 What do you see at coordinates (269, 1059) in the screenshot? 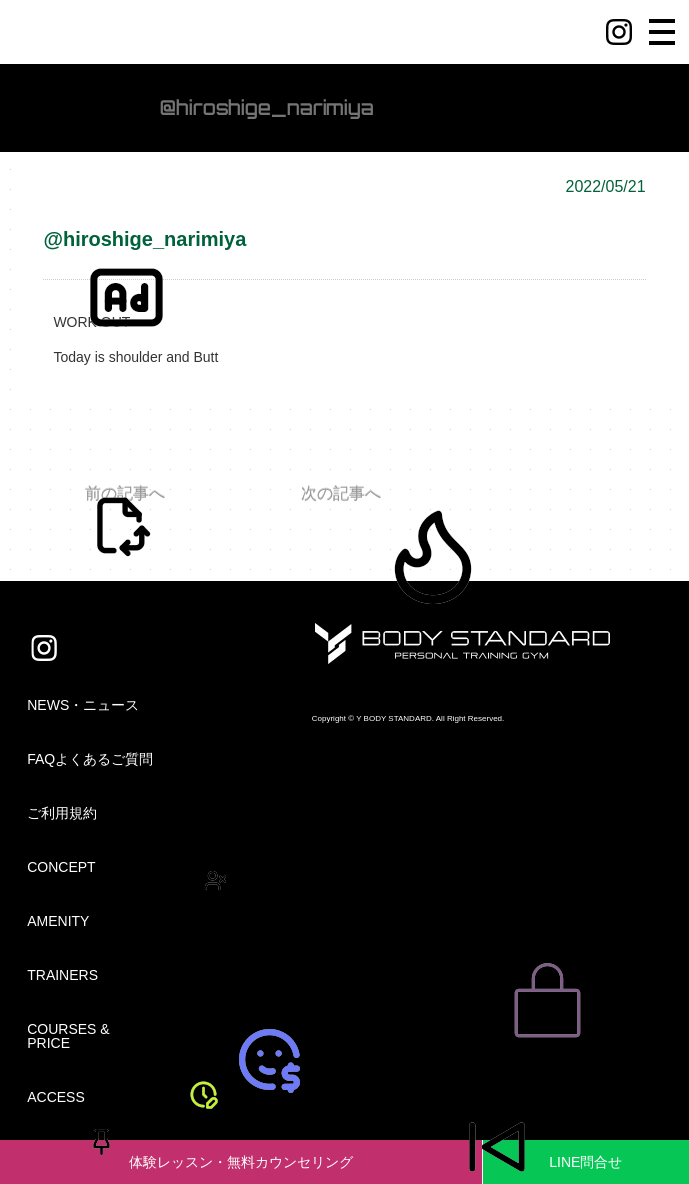
I see `view account balance or earnings` at bounding box center [269, 1059].